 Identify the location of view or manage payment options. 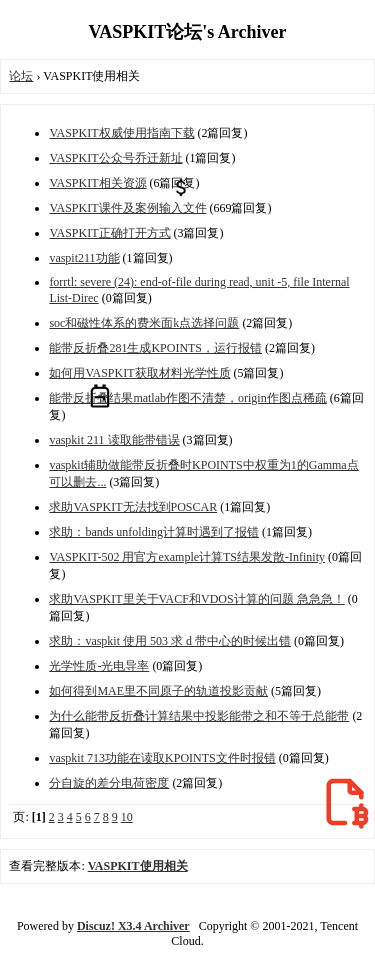
(181, 187).